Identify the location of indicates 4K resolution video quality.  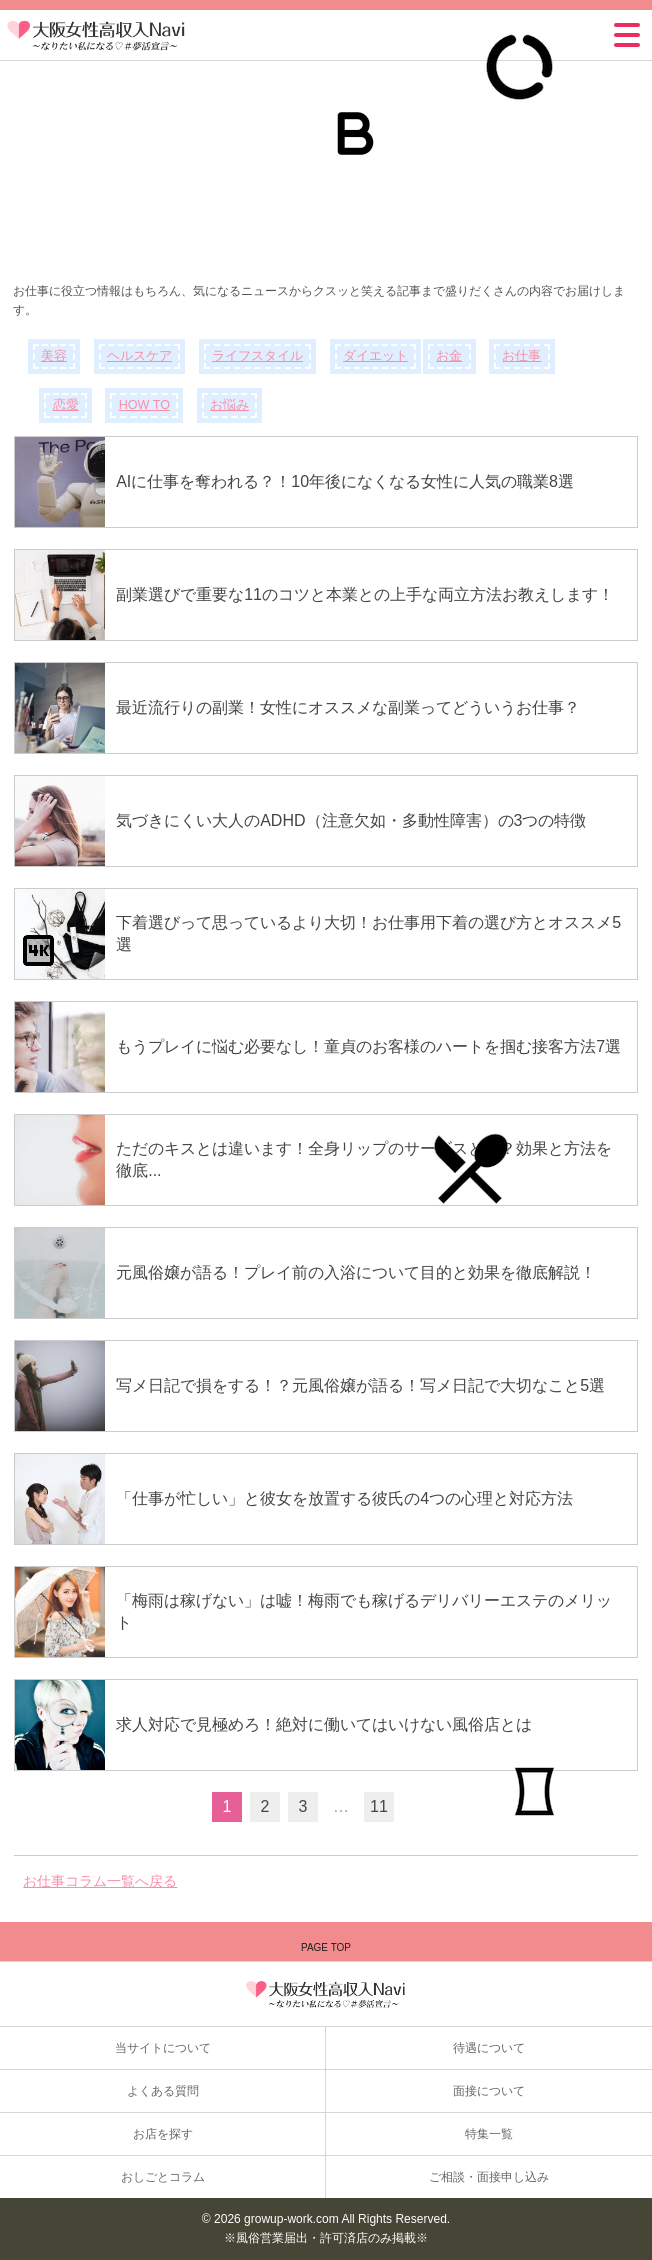
(38, 950).